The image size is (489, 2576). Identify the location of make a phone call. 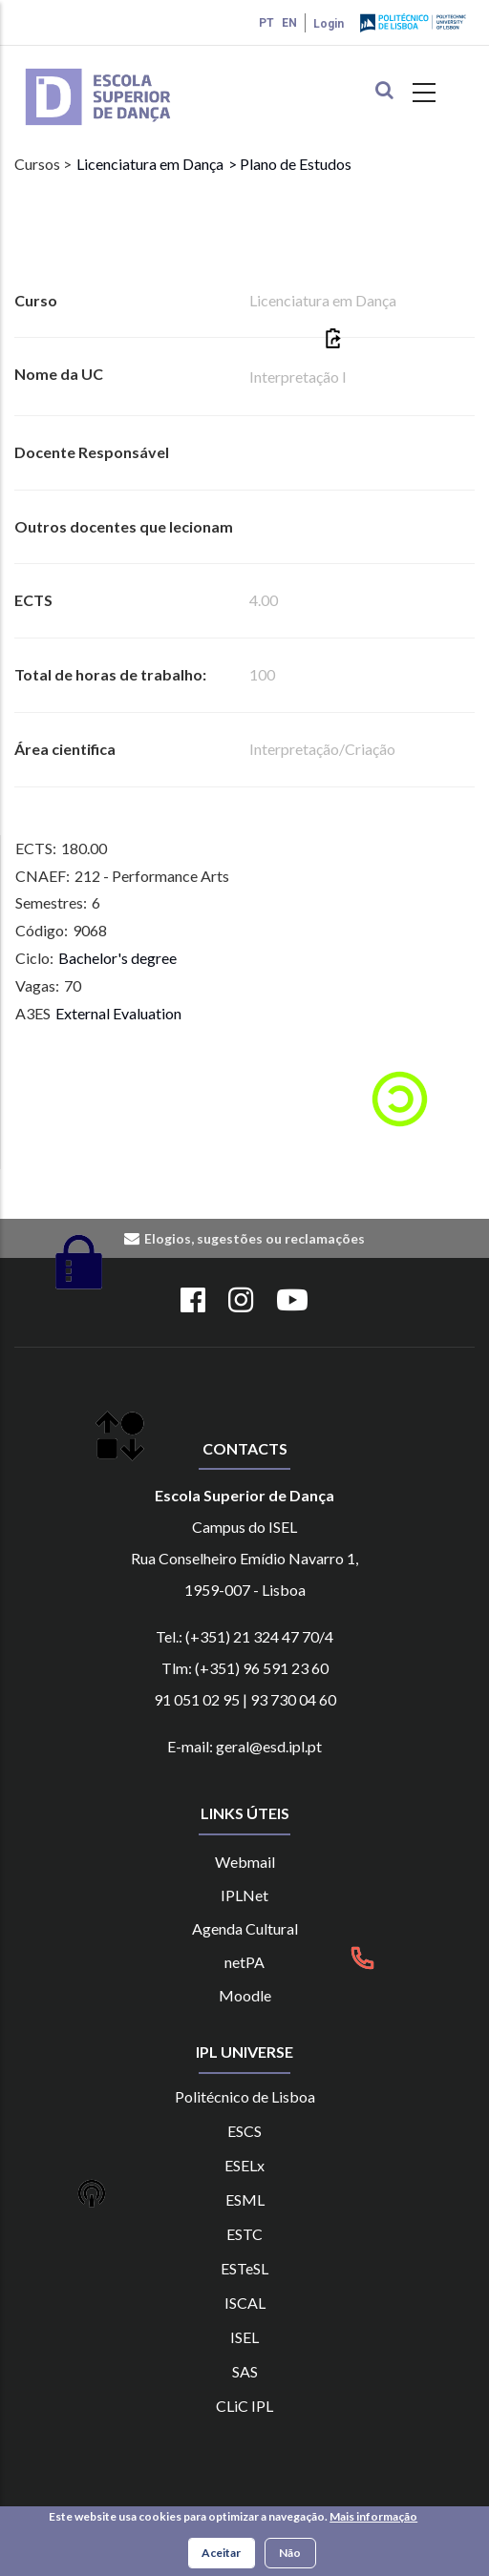
(362, 1958).